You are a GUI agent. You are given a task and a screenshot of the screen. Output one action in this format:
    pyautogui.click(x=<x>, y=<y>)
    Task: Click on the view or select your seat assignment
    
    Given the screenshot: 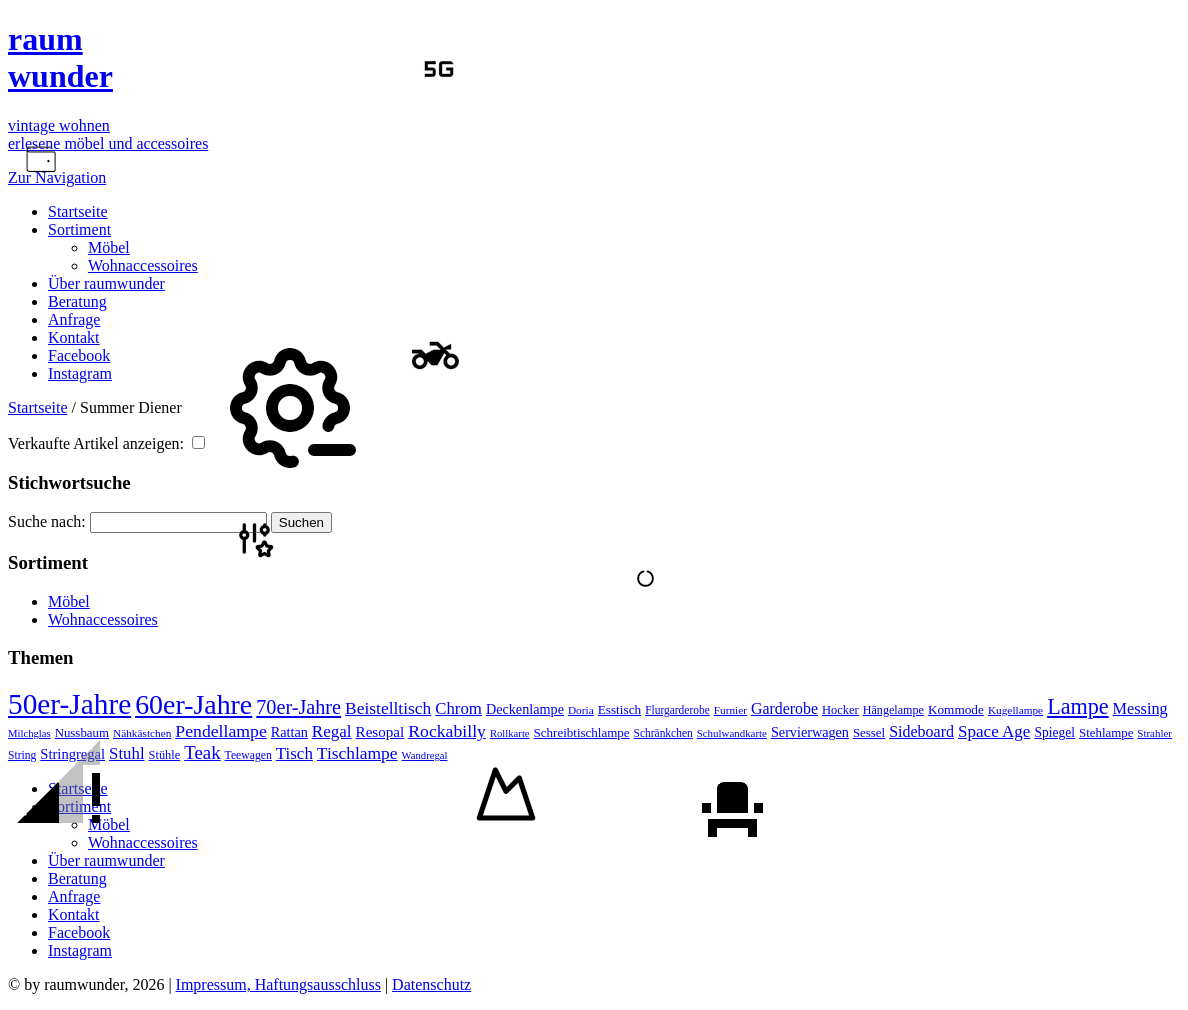 What is the action you would take?
    pyautogui.click(x=732, y=809)
    